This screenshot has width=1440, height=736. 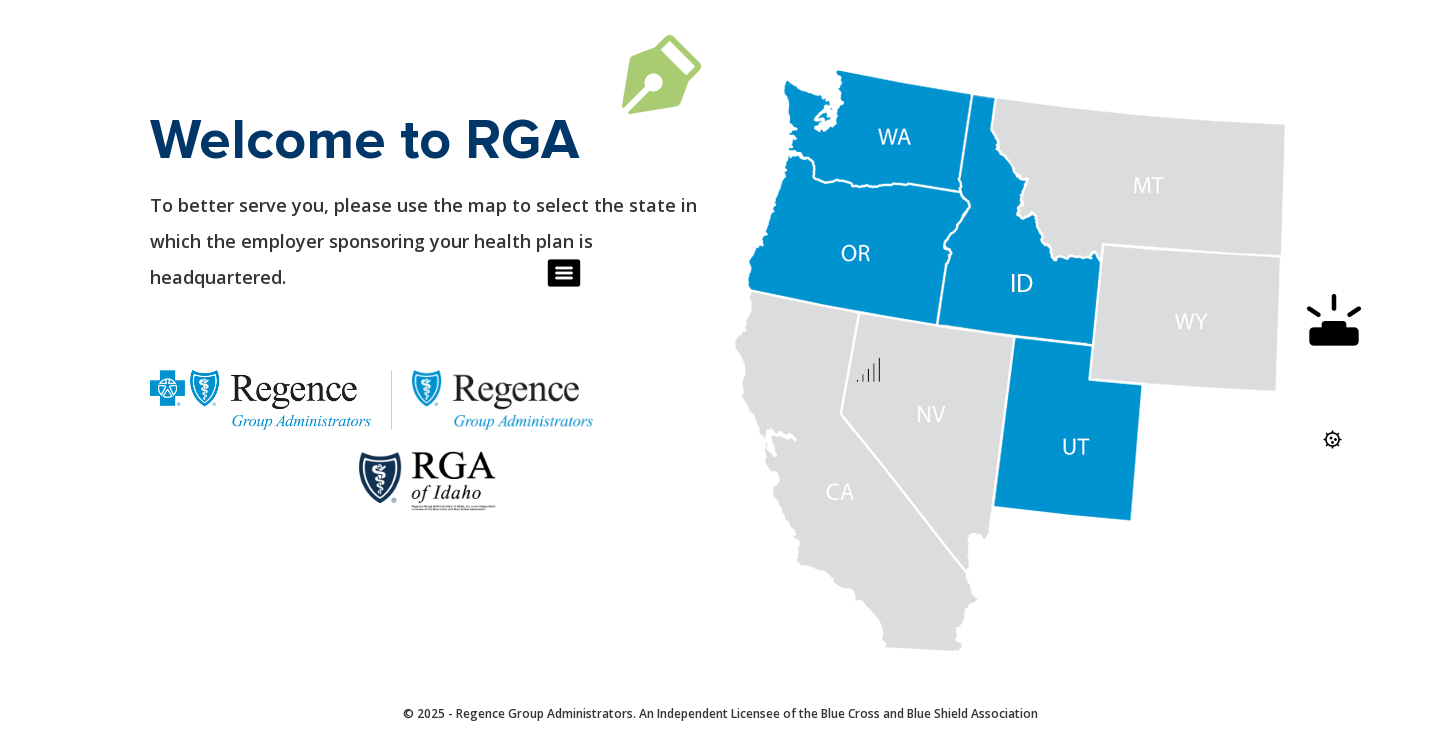 What do you see at coordinates (656, 79) in the screenshot?
I see `access drawing or illustration tools` at bounding box center [656, 79].